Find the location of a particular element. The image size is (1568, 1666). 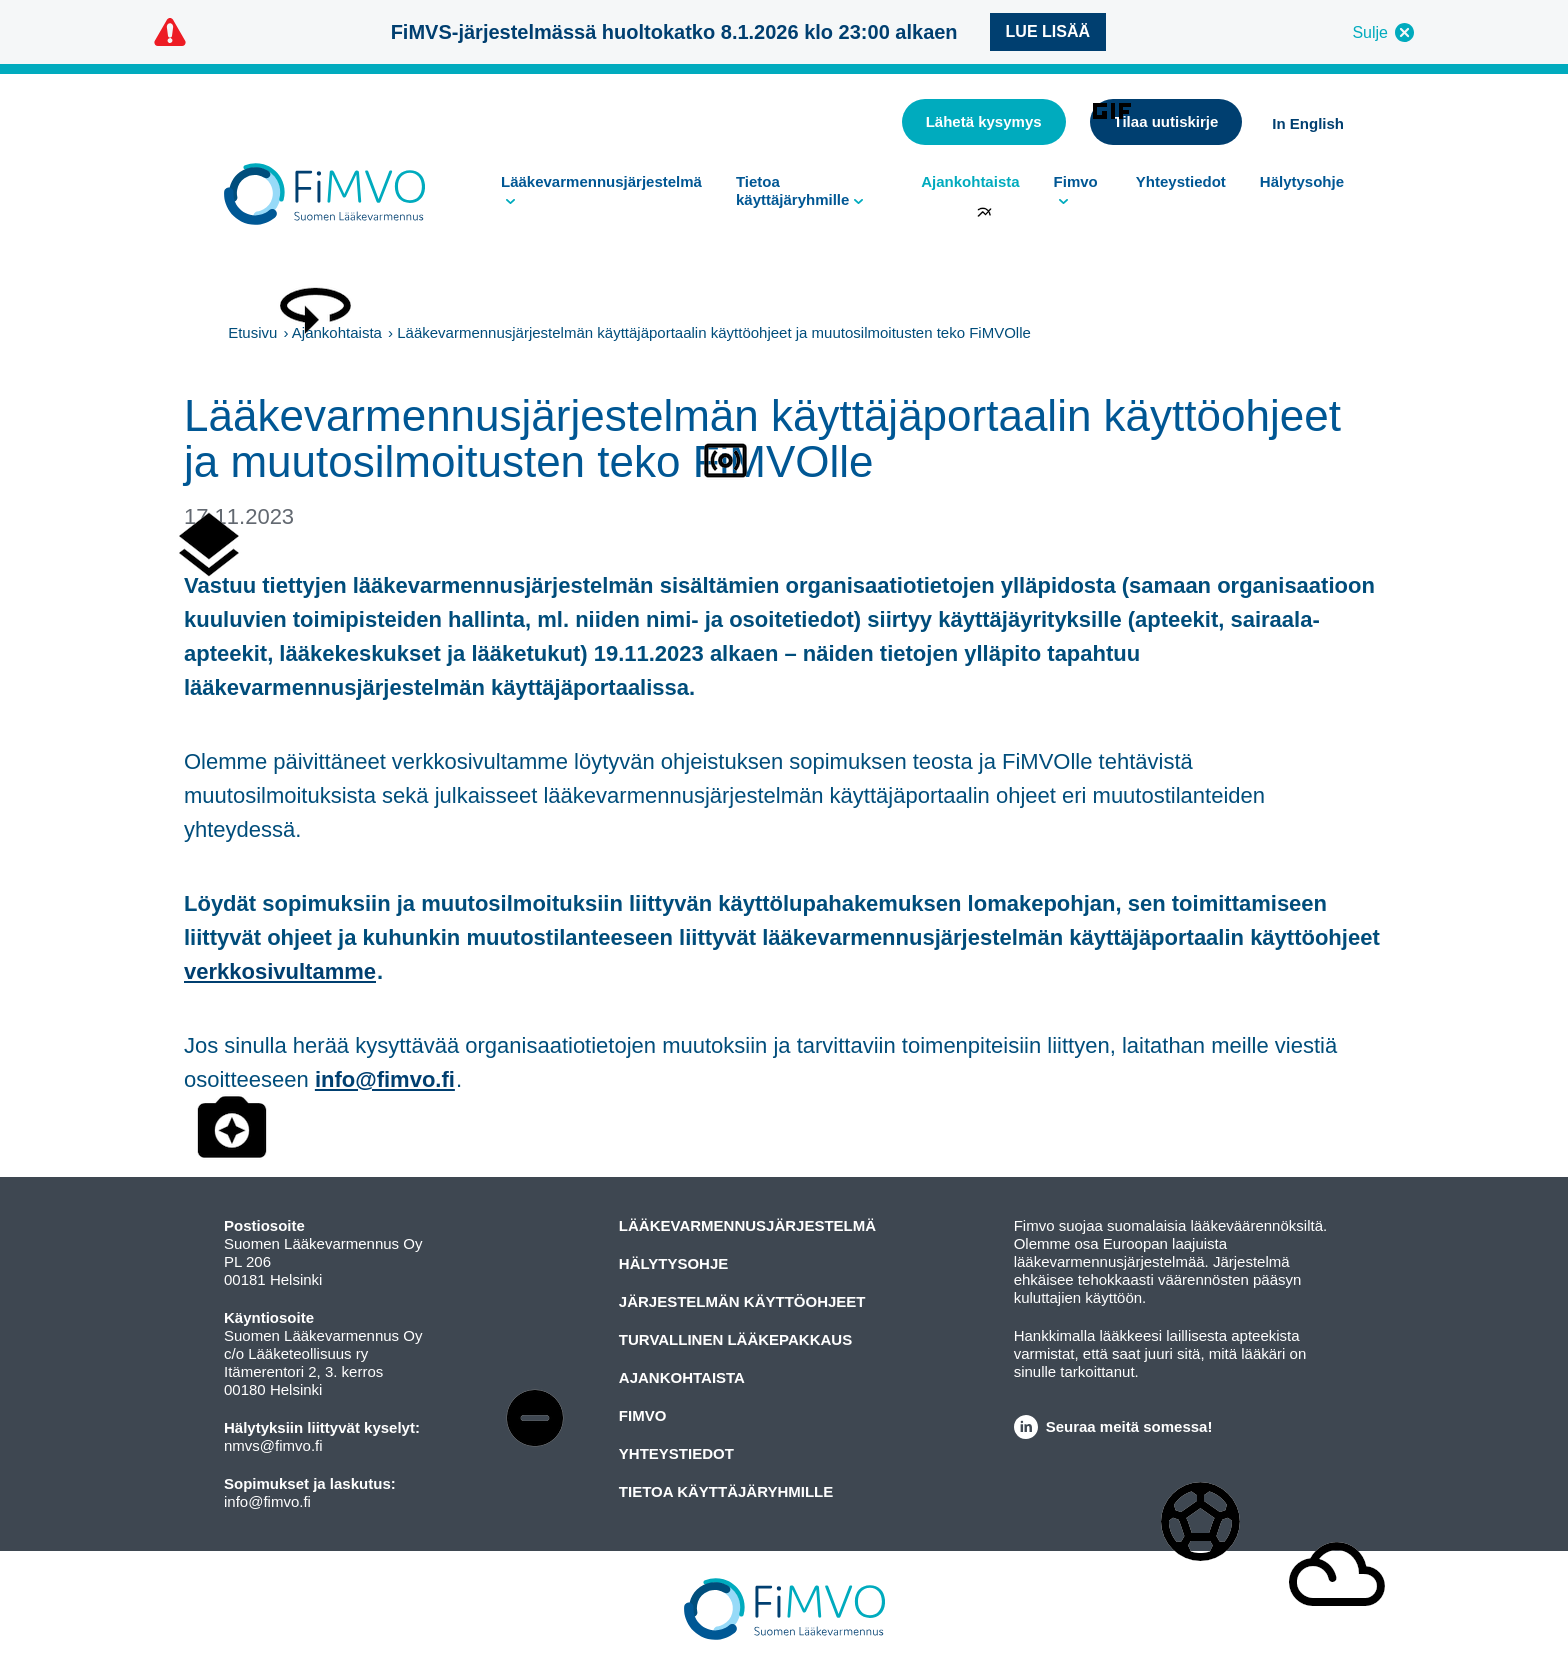

view 360-degree panorama or image is located at coordinates (315, 305).